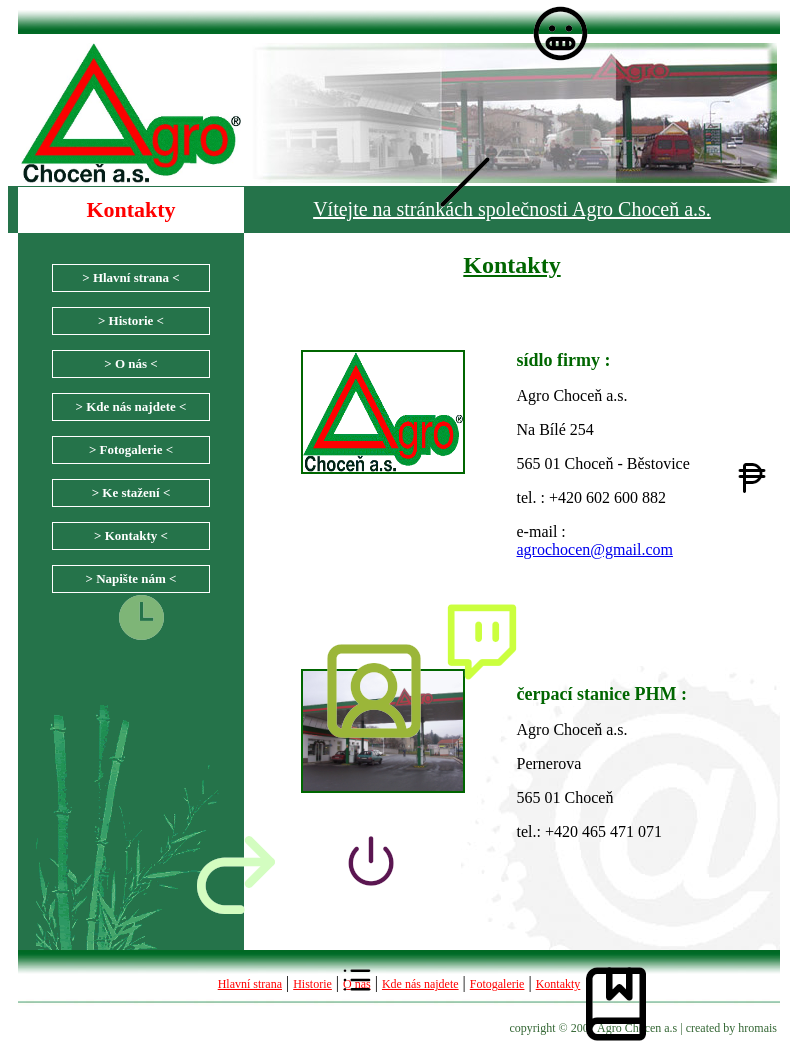  Describe the element at coordinates (141, 617) in the screenshot. I see `view time or clock settings` at that location.